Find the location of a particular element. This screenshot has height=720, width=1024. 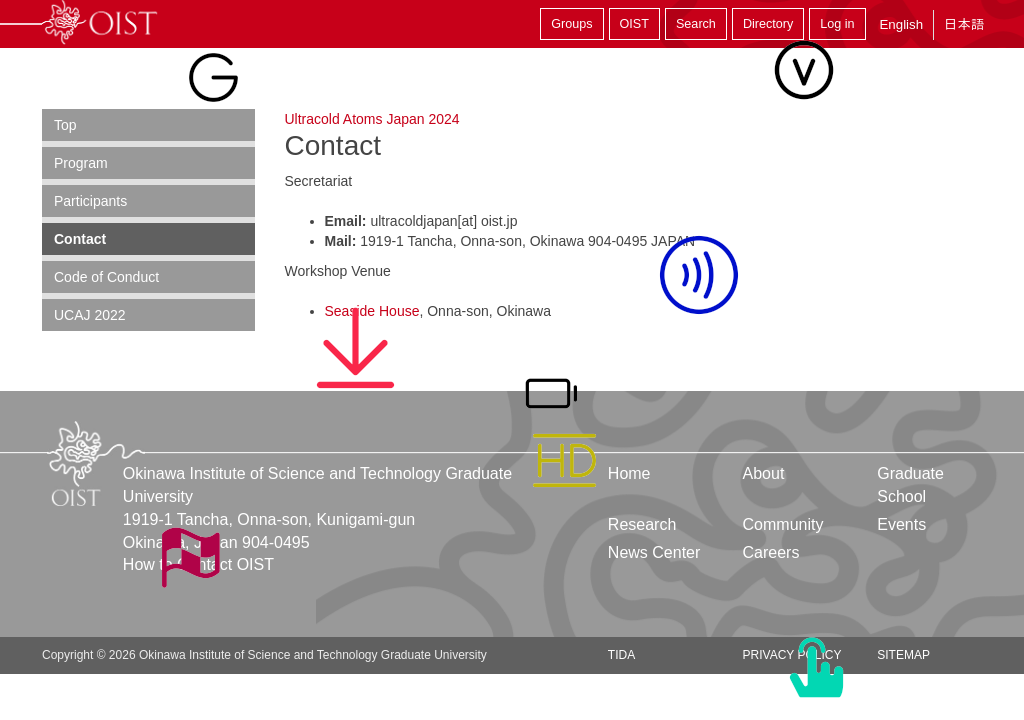

download a file is located at coordinates (355, 349).